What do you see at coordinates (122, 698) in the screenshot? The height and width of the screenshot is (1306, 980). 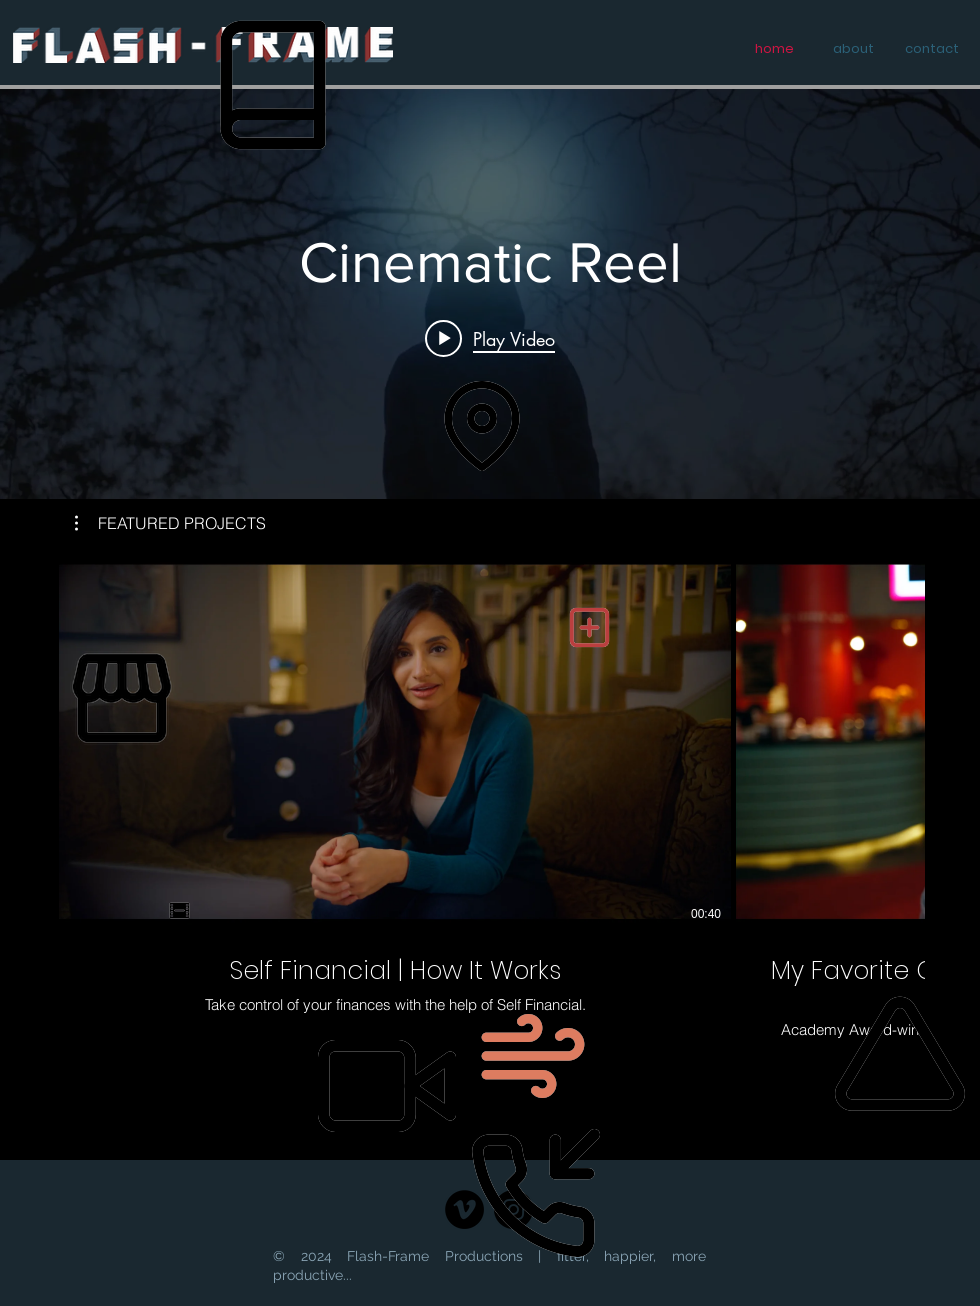 I see `access the marketplace or shop` at bounding box center [122, 698].